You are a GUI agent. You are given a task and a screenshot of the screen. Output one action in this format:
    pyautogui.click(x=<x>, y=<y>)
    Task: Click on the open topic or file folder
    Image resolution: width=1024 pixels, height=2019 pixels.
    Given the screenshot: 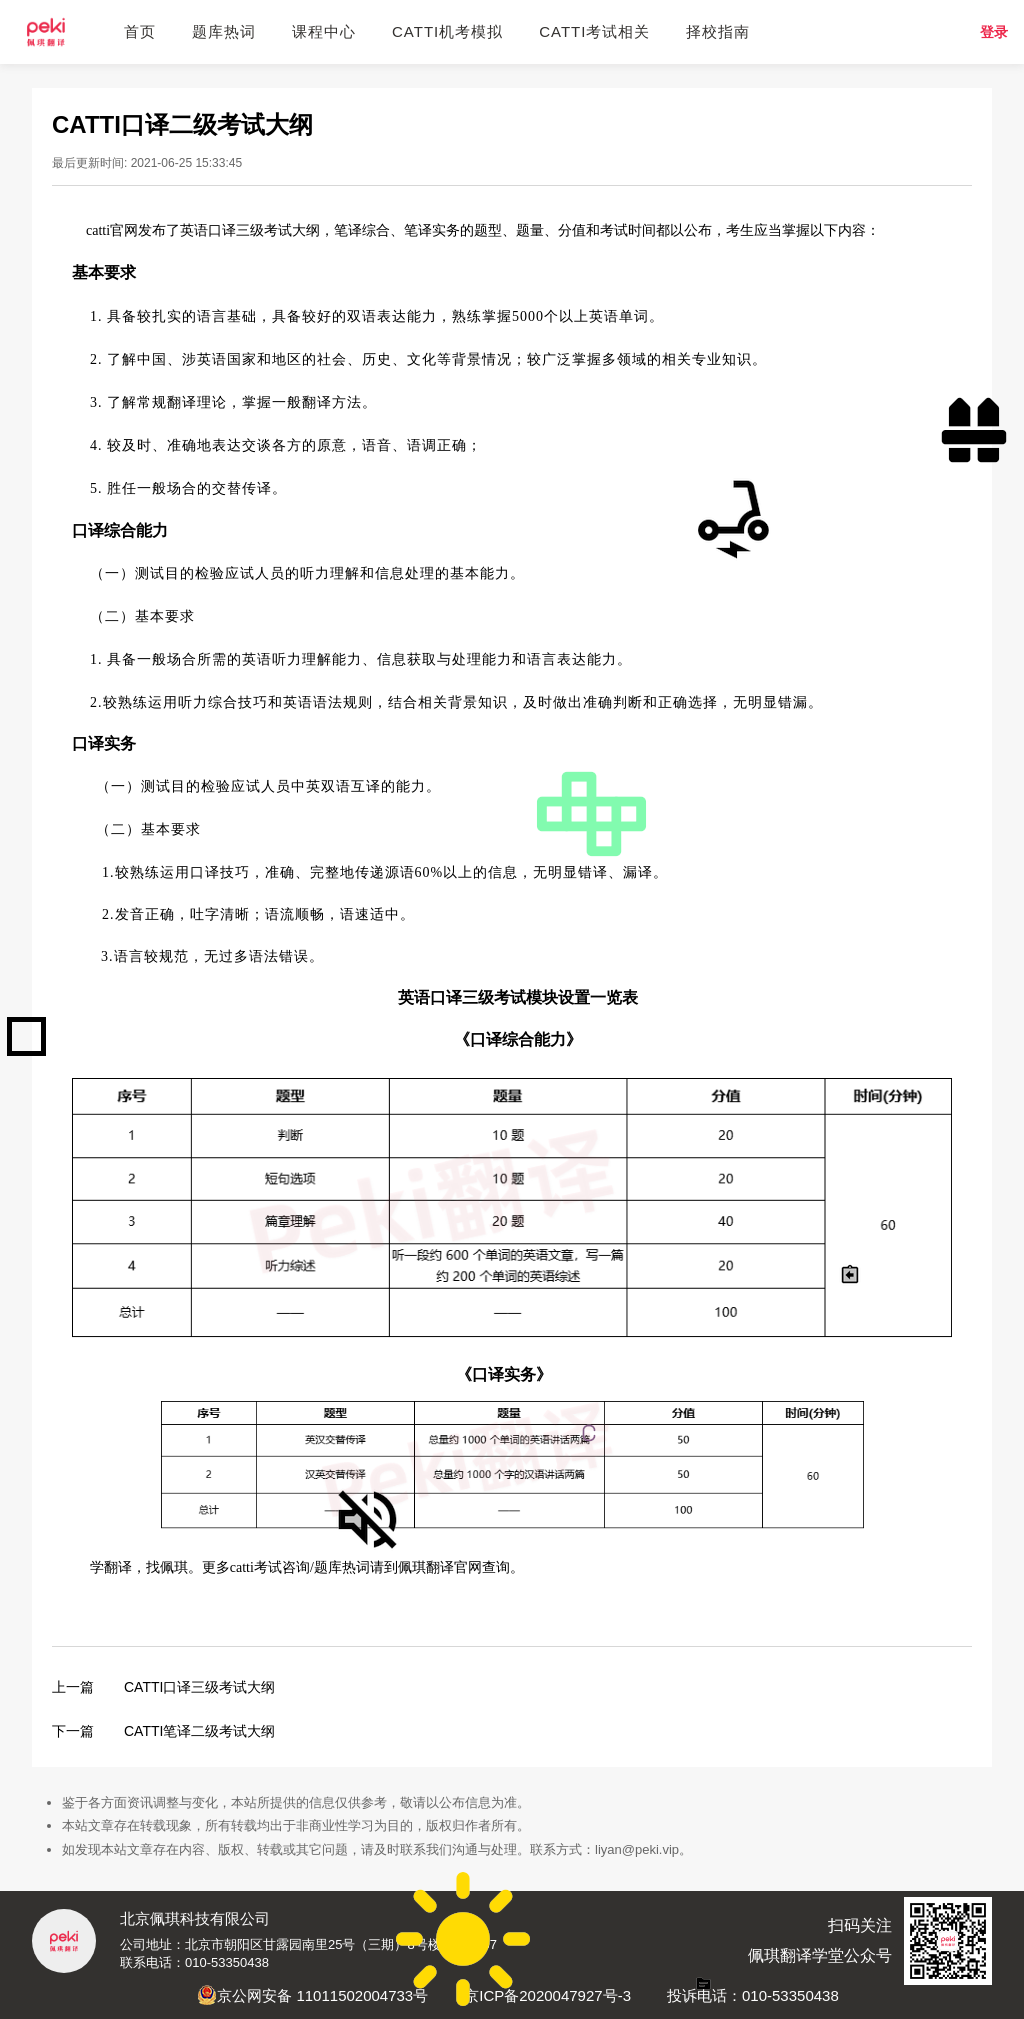 What is the action you would take?
    pyautogui.click(x=703, y=1983)
    